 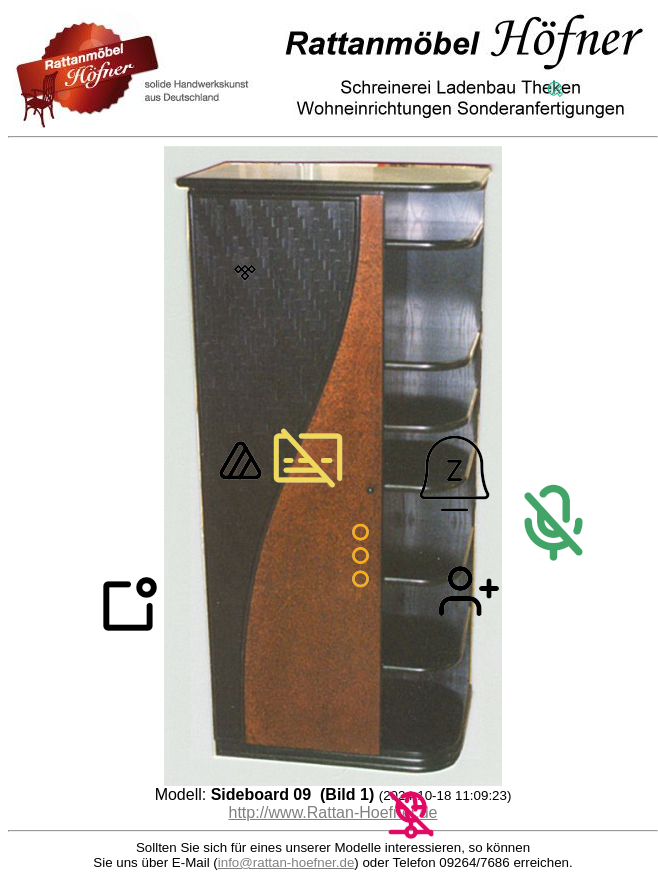 What do you see at coordinates (245, 272) in the screenshot?
I see `open Tidal music streaming app` at bounding box center [245, 272].